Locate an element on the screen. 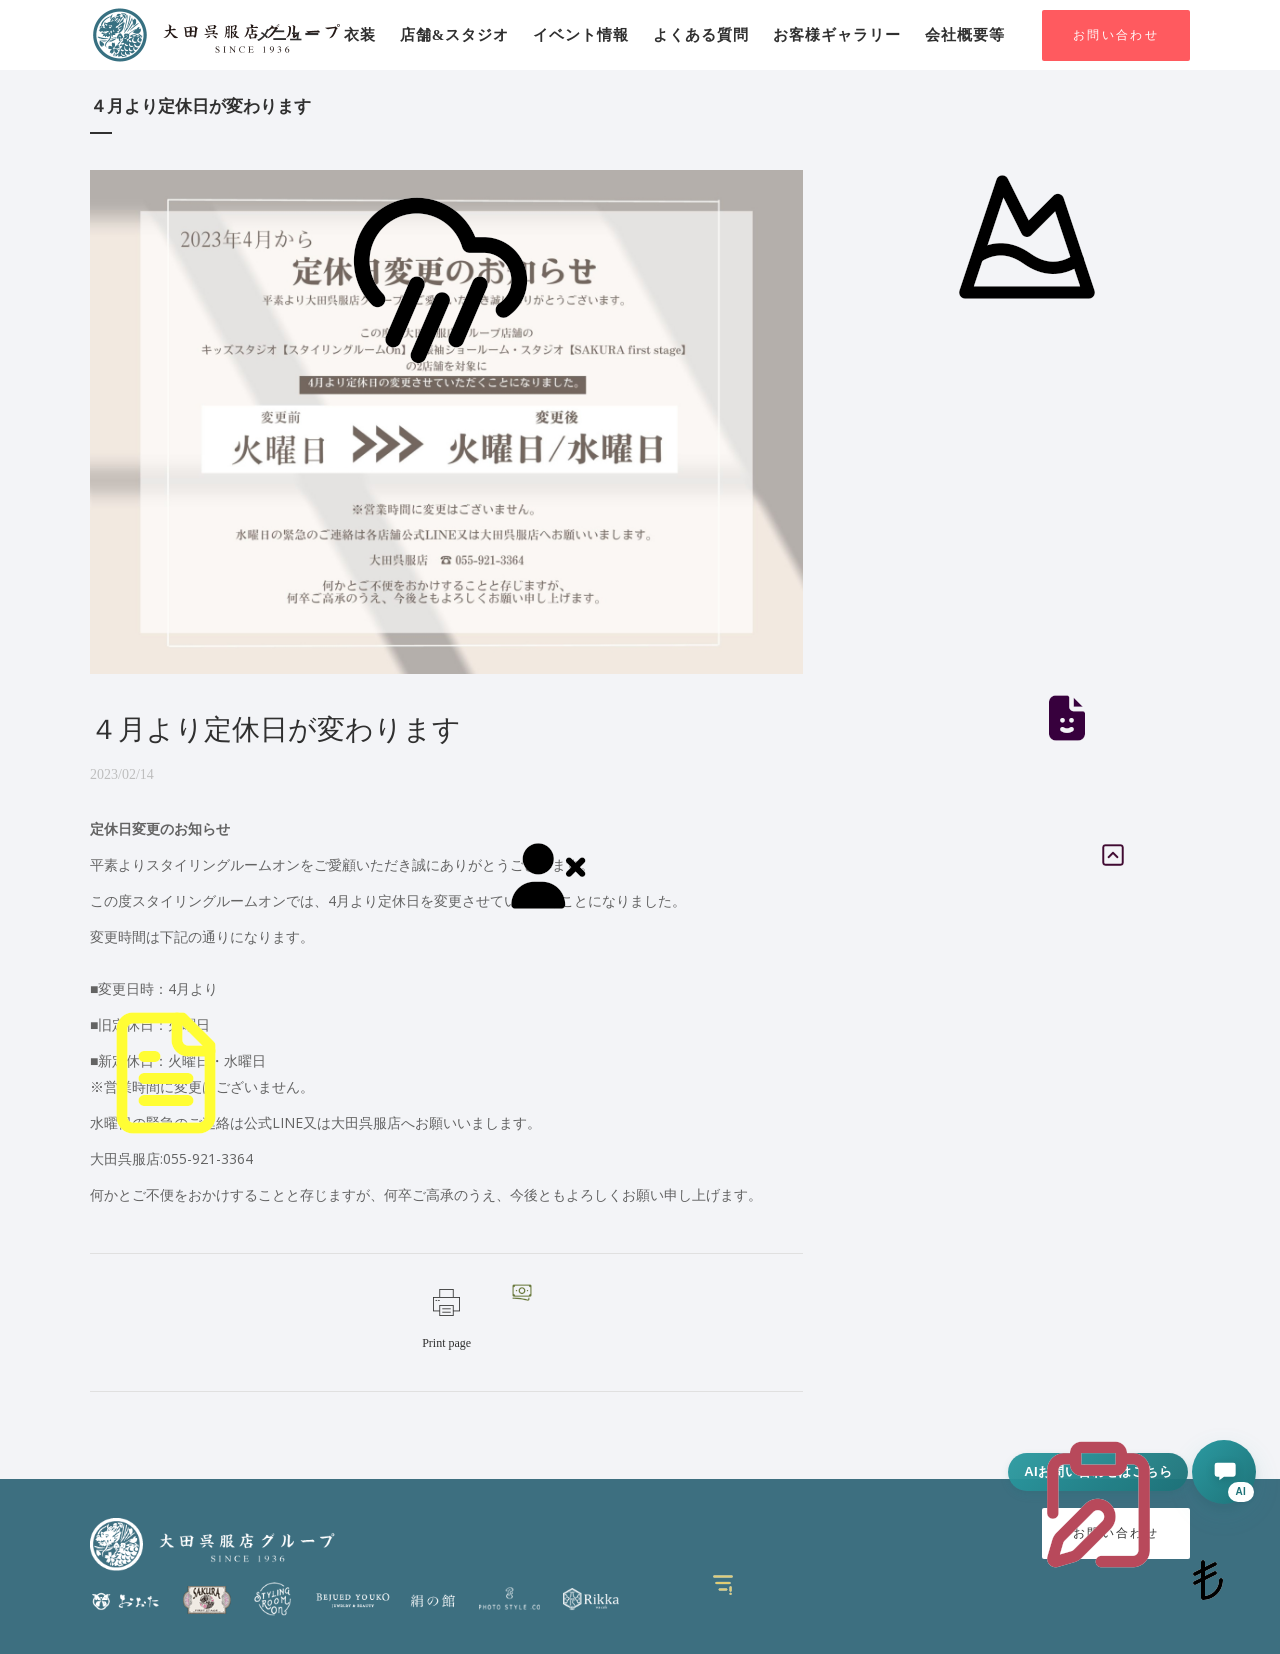 Image resolution: width=1280 pixels, height=1654 pixels. indicates rainy and windy weather conditions is located at coordinates (440, 276).